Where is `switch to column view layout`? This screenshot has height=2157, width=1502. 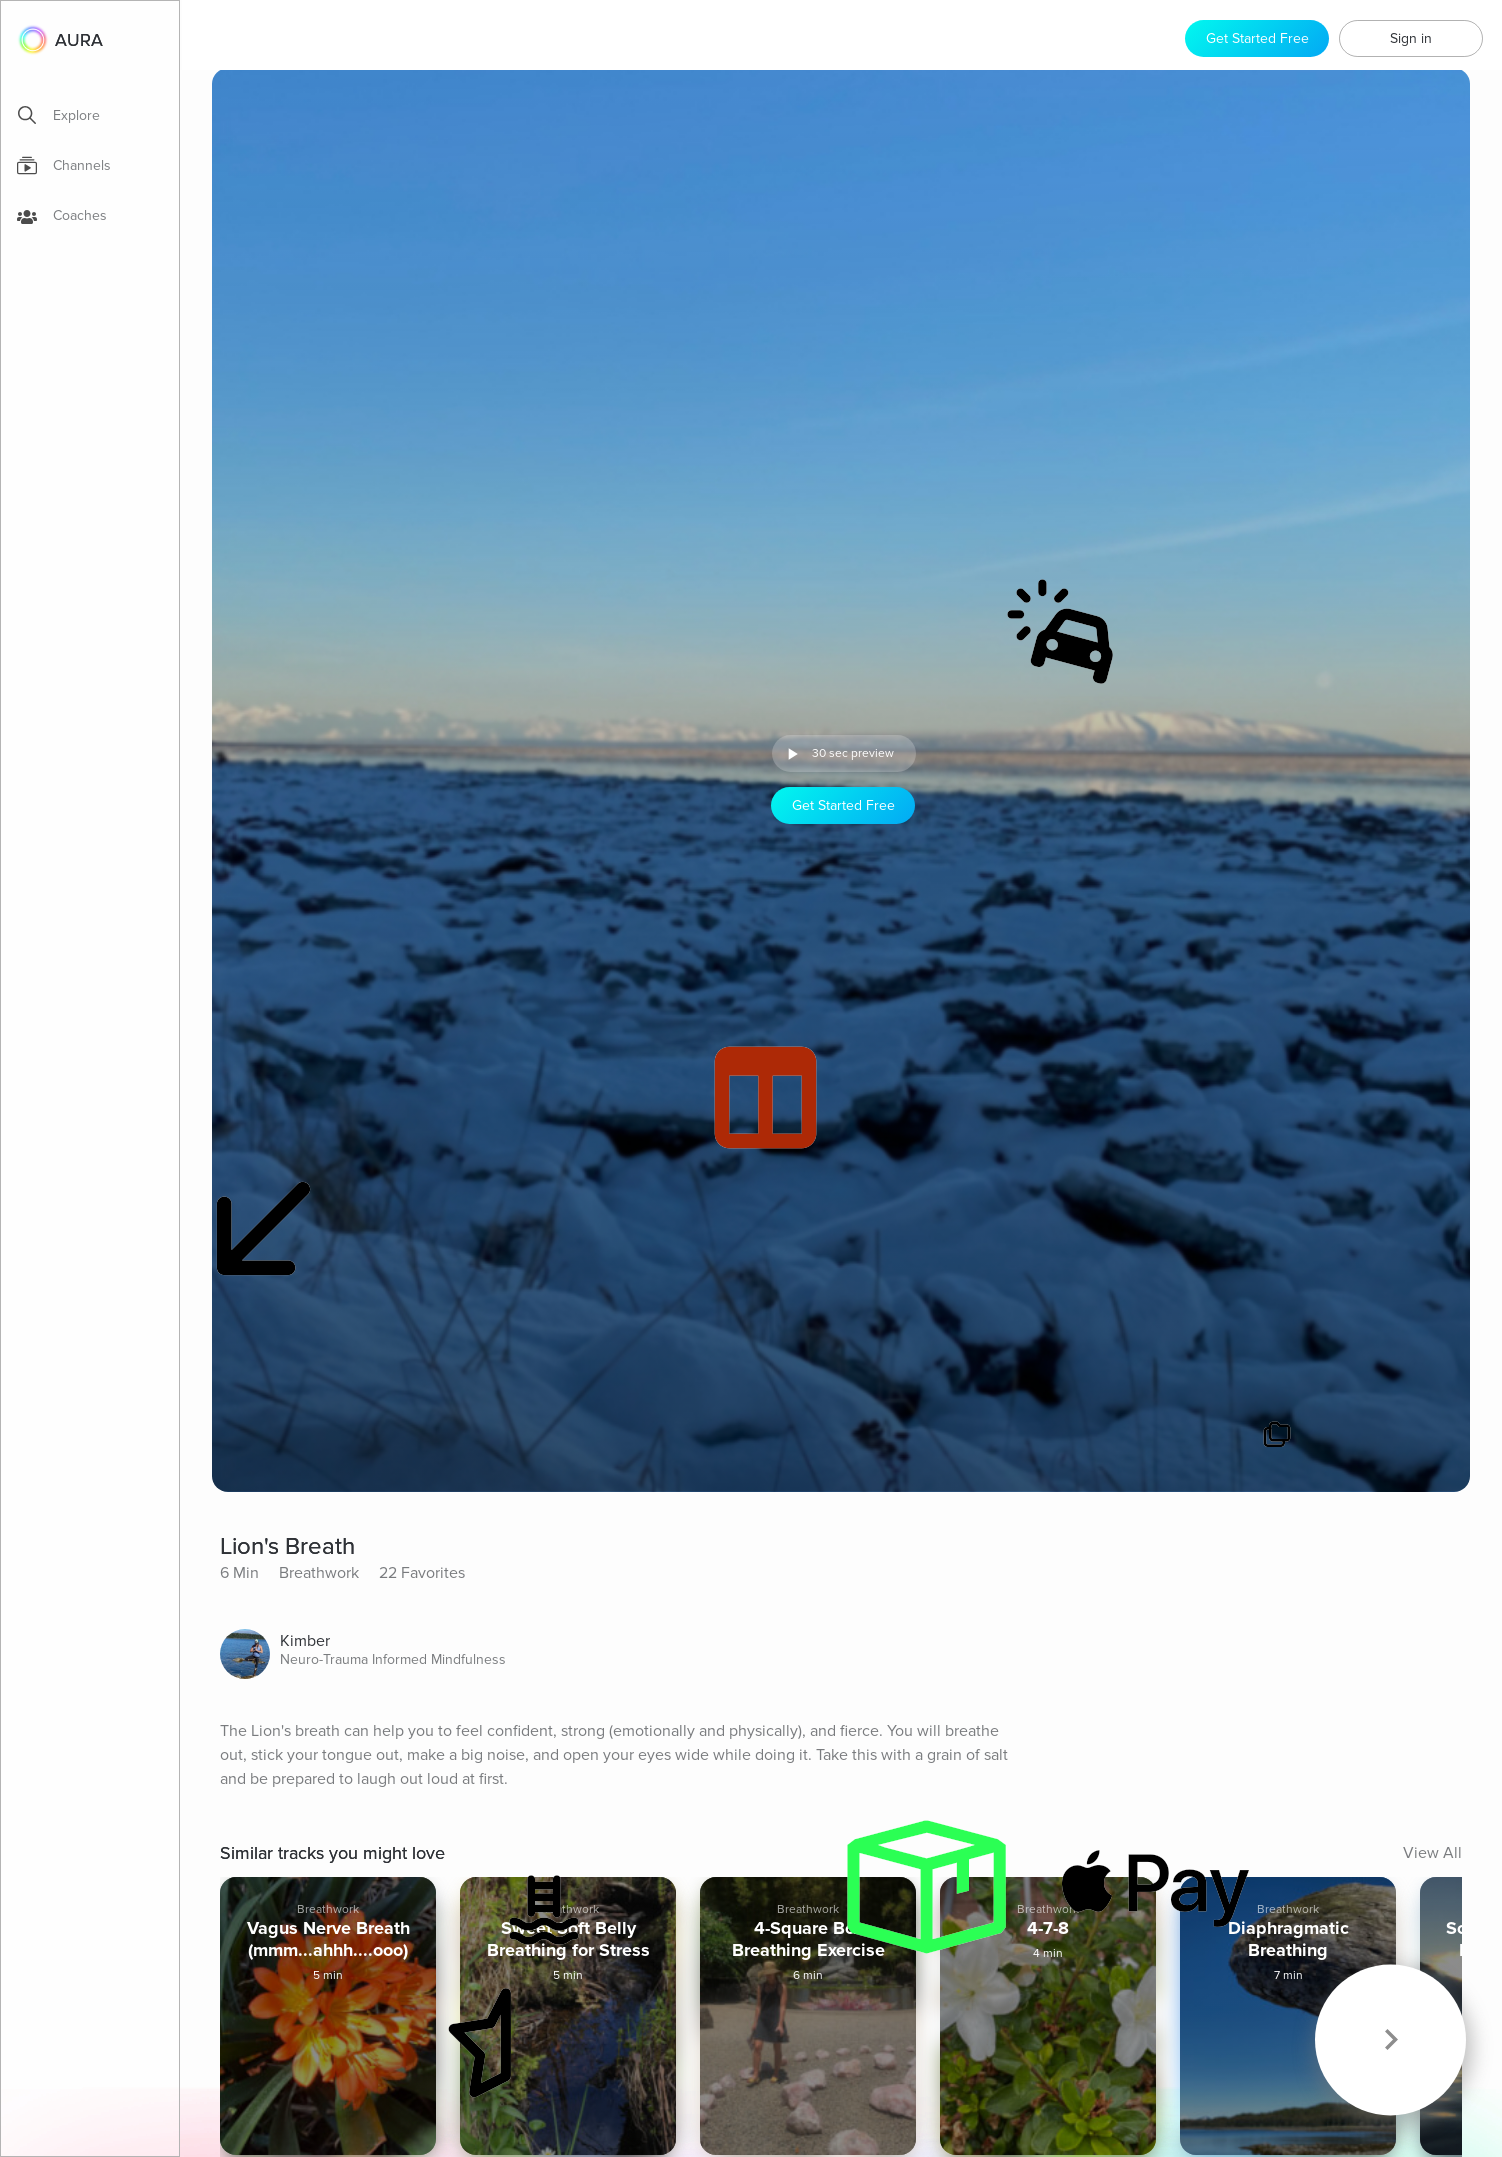
switch to column view layout is located at coordinates (765, 1097).